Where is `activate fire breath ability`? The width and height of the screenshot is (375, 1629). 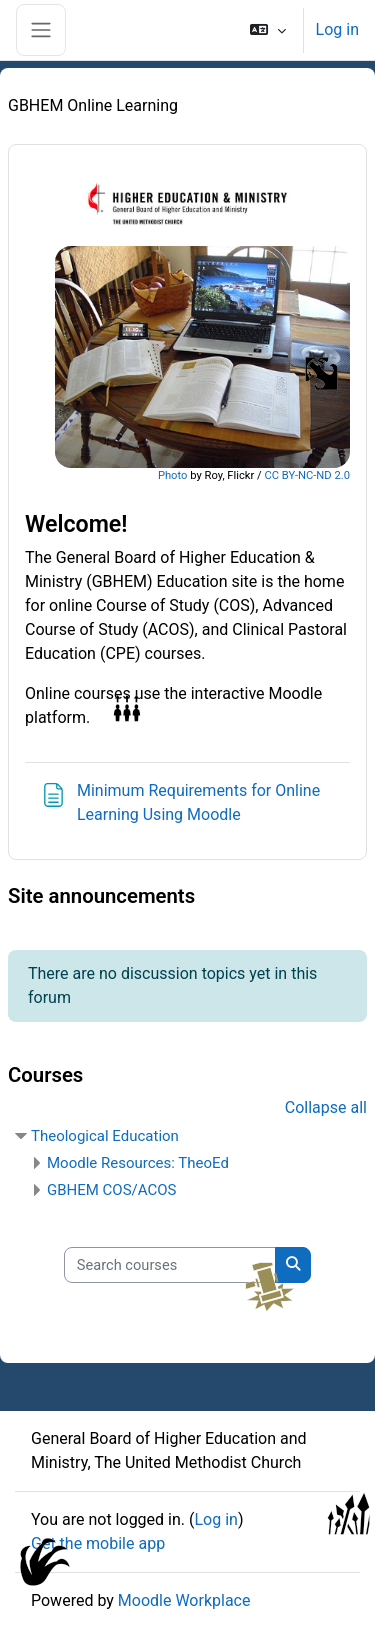
activate fire breath ability is located at coordinates (321, 373).